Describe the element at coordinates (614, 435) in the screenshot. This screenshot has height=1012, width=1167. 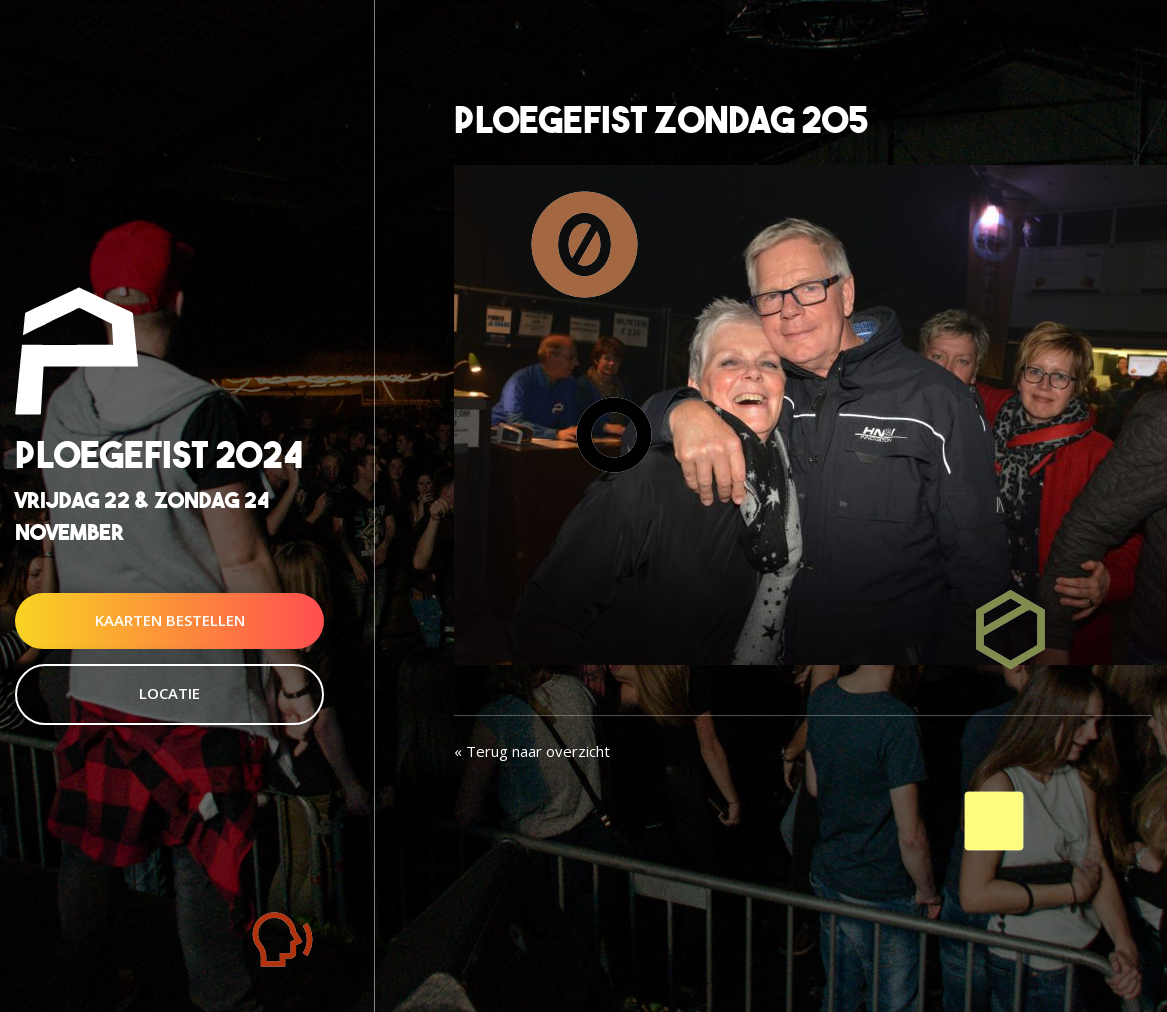
I see `indicates loading or processing in progress` at that location.